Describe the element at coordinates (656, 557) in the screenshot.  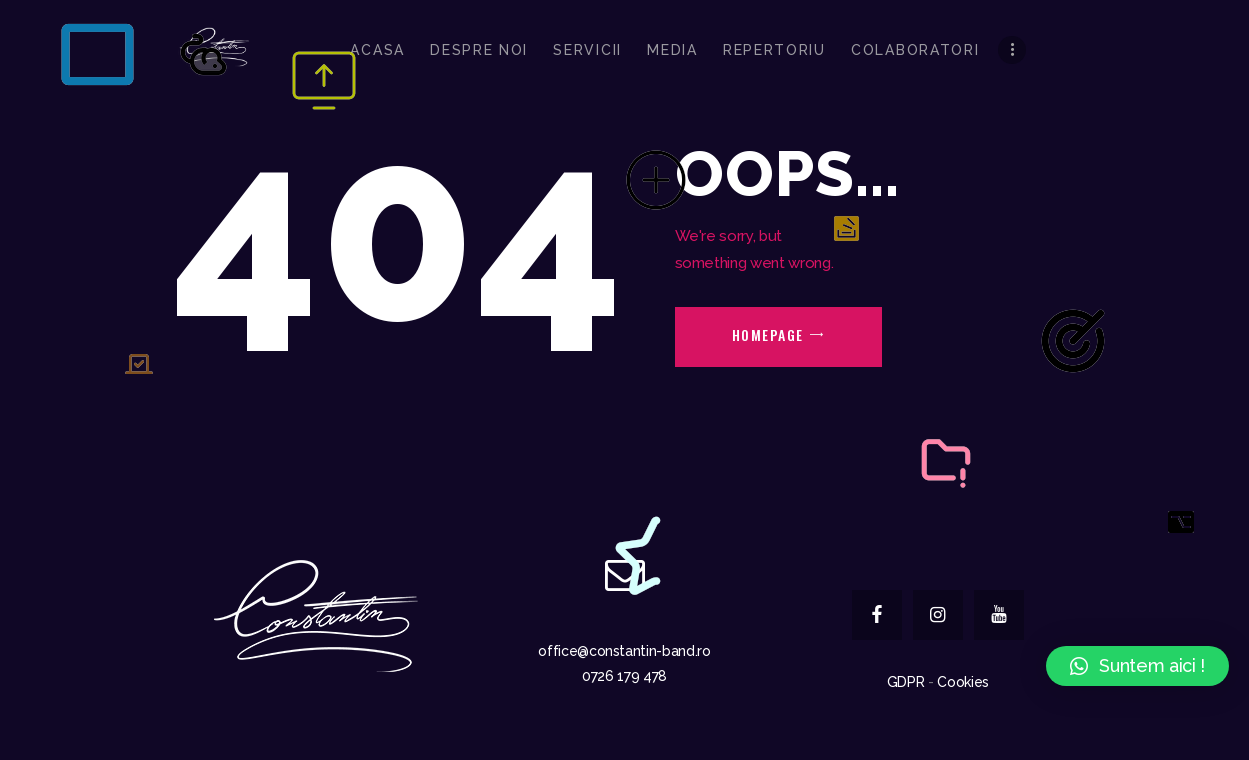
I see `indicates a partial or half-star rating` at that location.